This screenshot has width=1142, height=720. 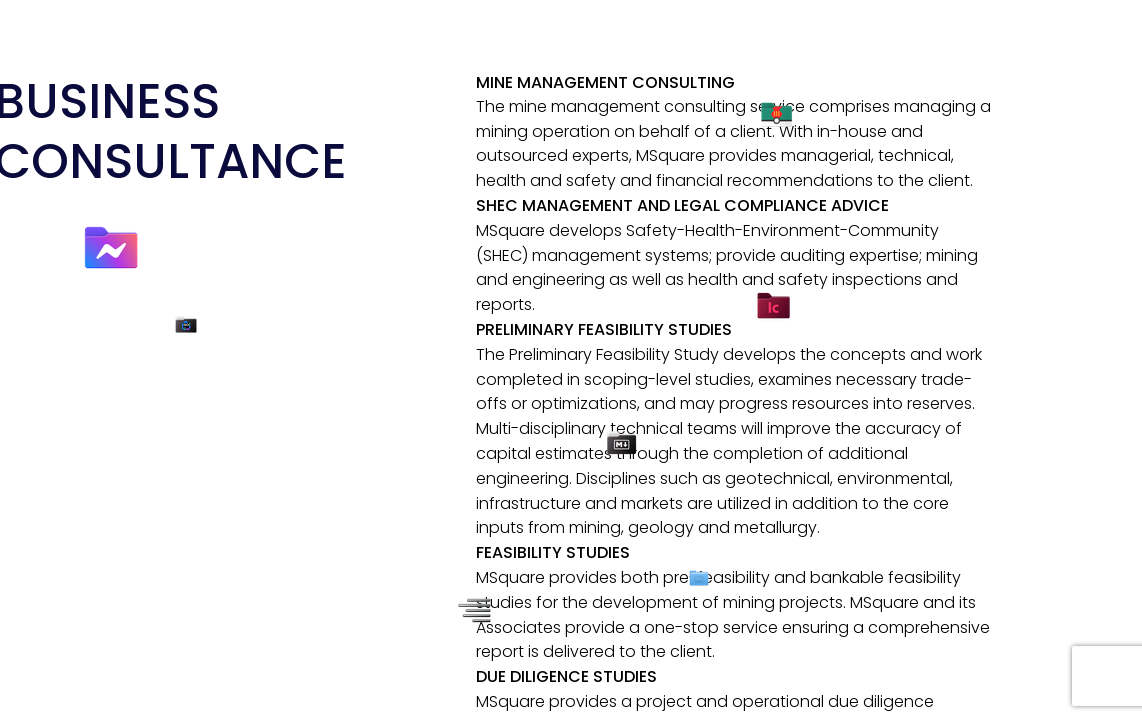 What do you see at coordinates (474, 610) in the screenshot?
I see `align text to the right margin` at bounding box center [474, 610].